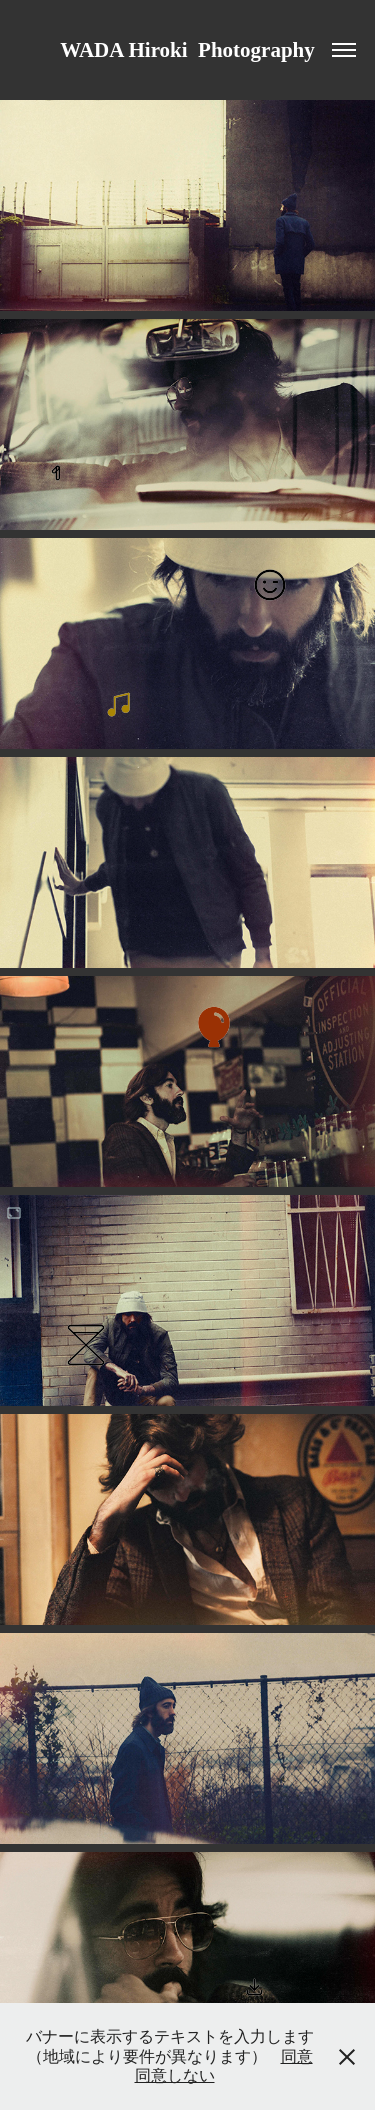 Image resolution: width=375 pixels, height=2110 pixels. What do you see at coordinates (14, 1213) in the screenshot?
I see `enter fullscreen mode` at bounding box center [14, 1213].